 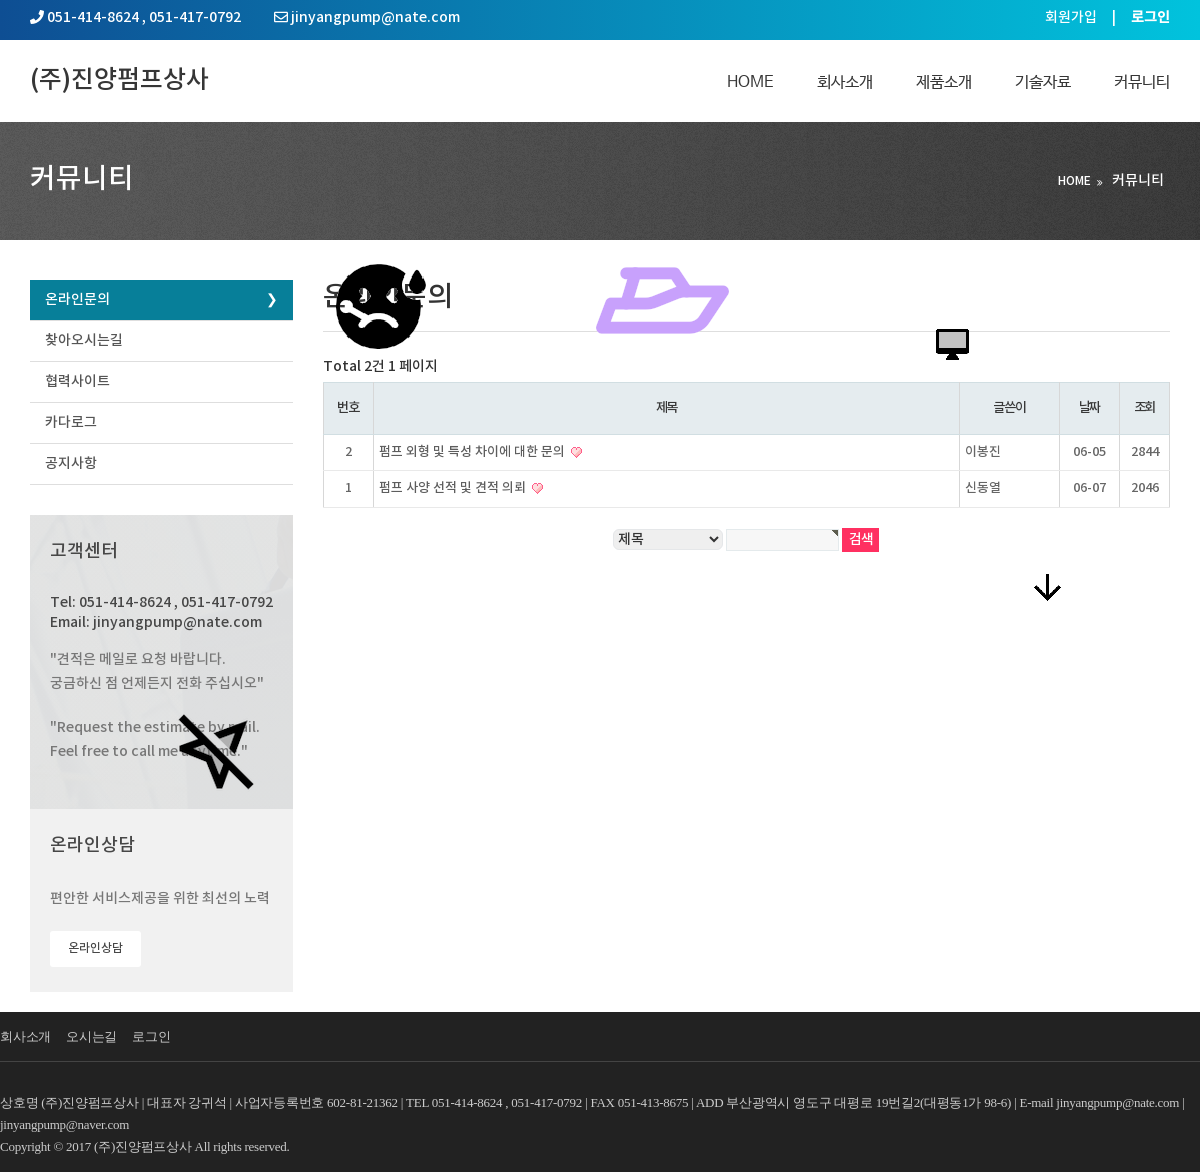 What do you see at coordinates (378, 306) in the screenshot?
I see `report feeling unwell or sick` at bounding box center [378, 306].